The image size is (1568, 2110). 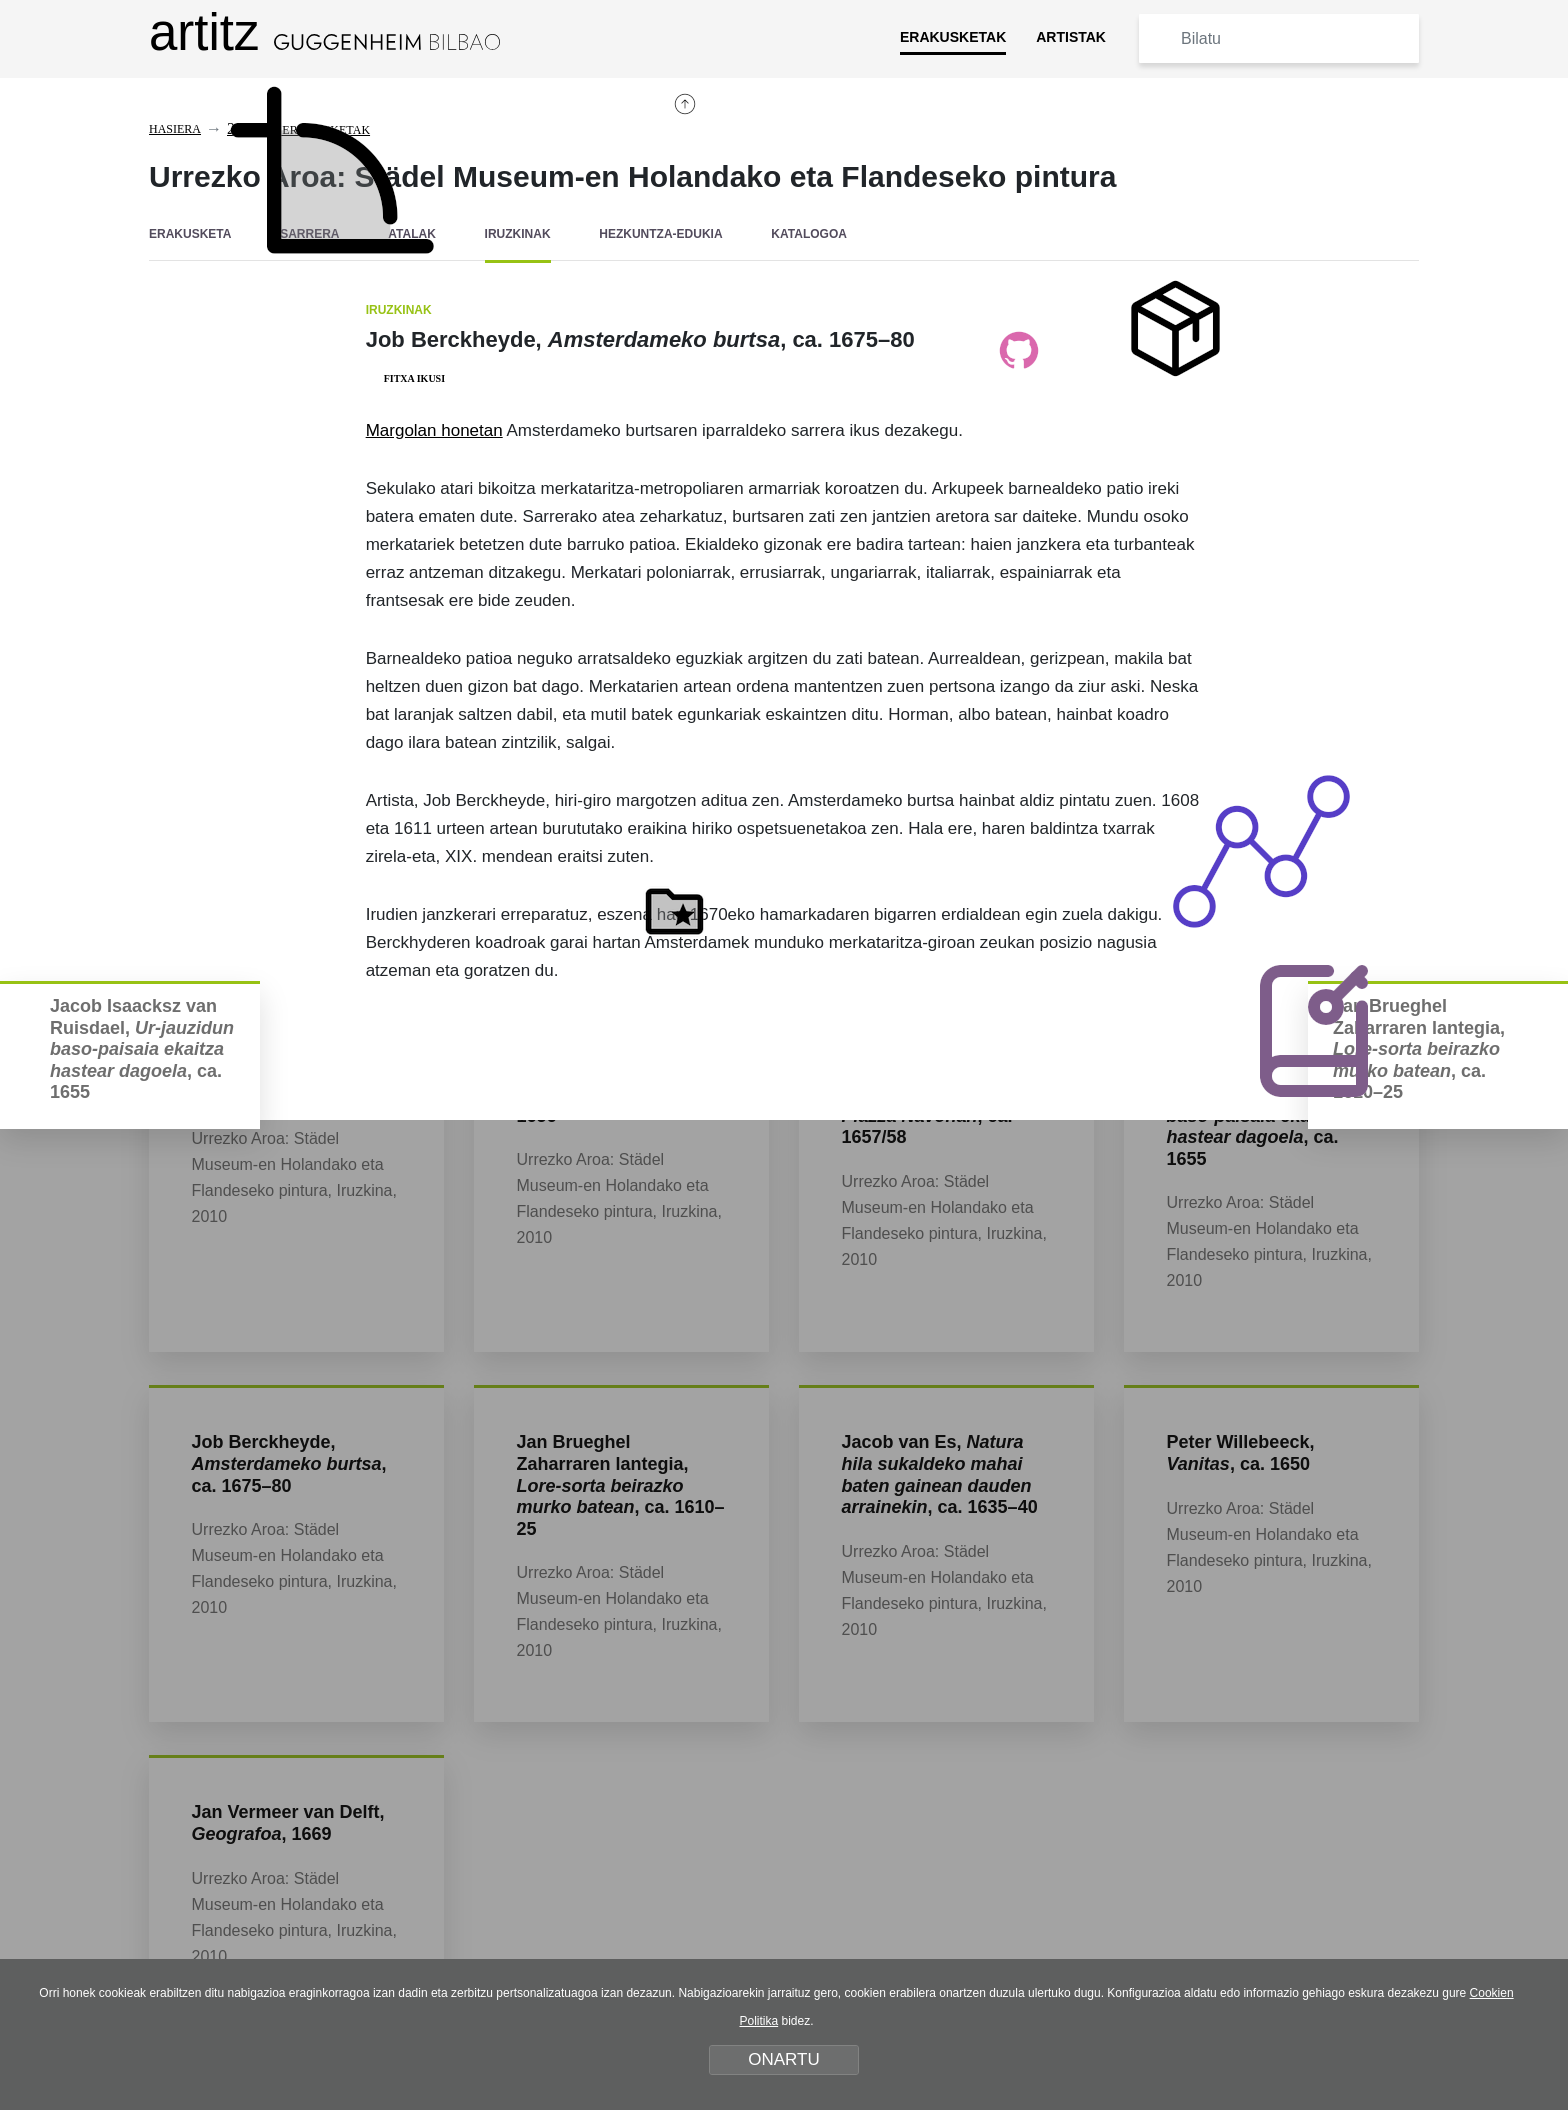 What do you see at coordinates (1261, 851) in the screenshot?
I see `view connected data points or nodes` at bounding box center [1261, 851].